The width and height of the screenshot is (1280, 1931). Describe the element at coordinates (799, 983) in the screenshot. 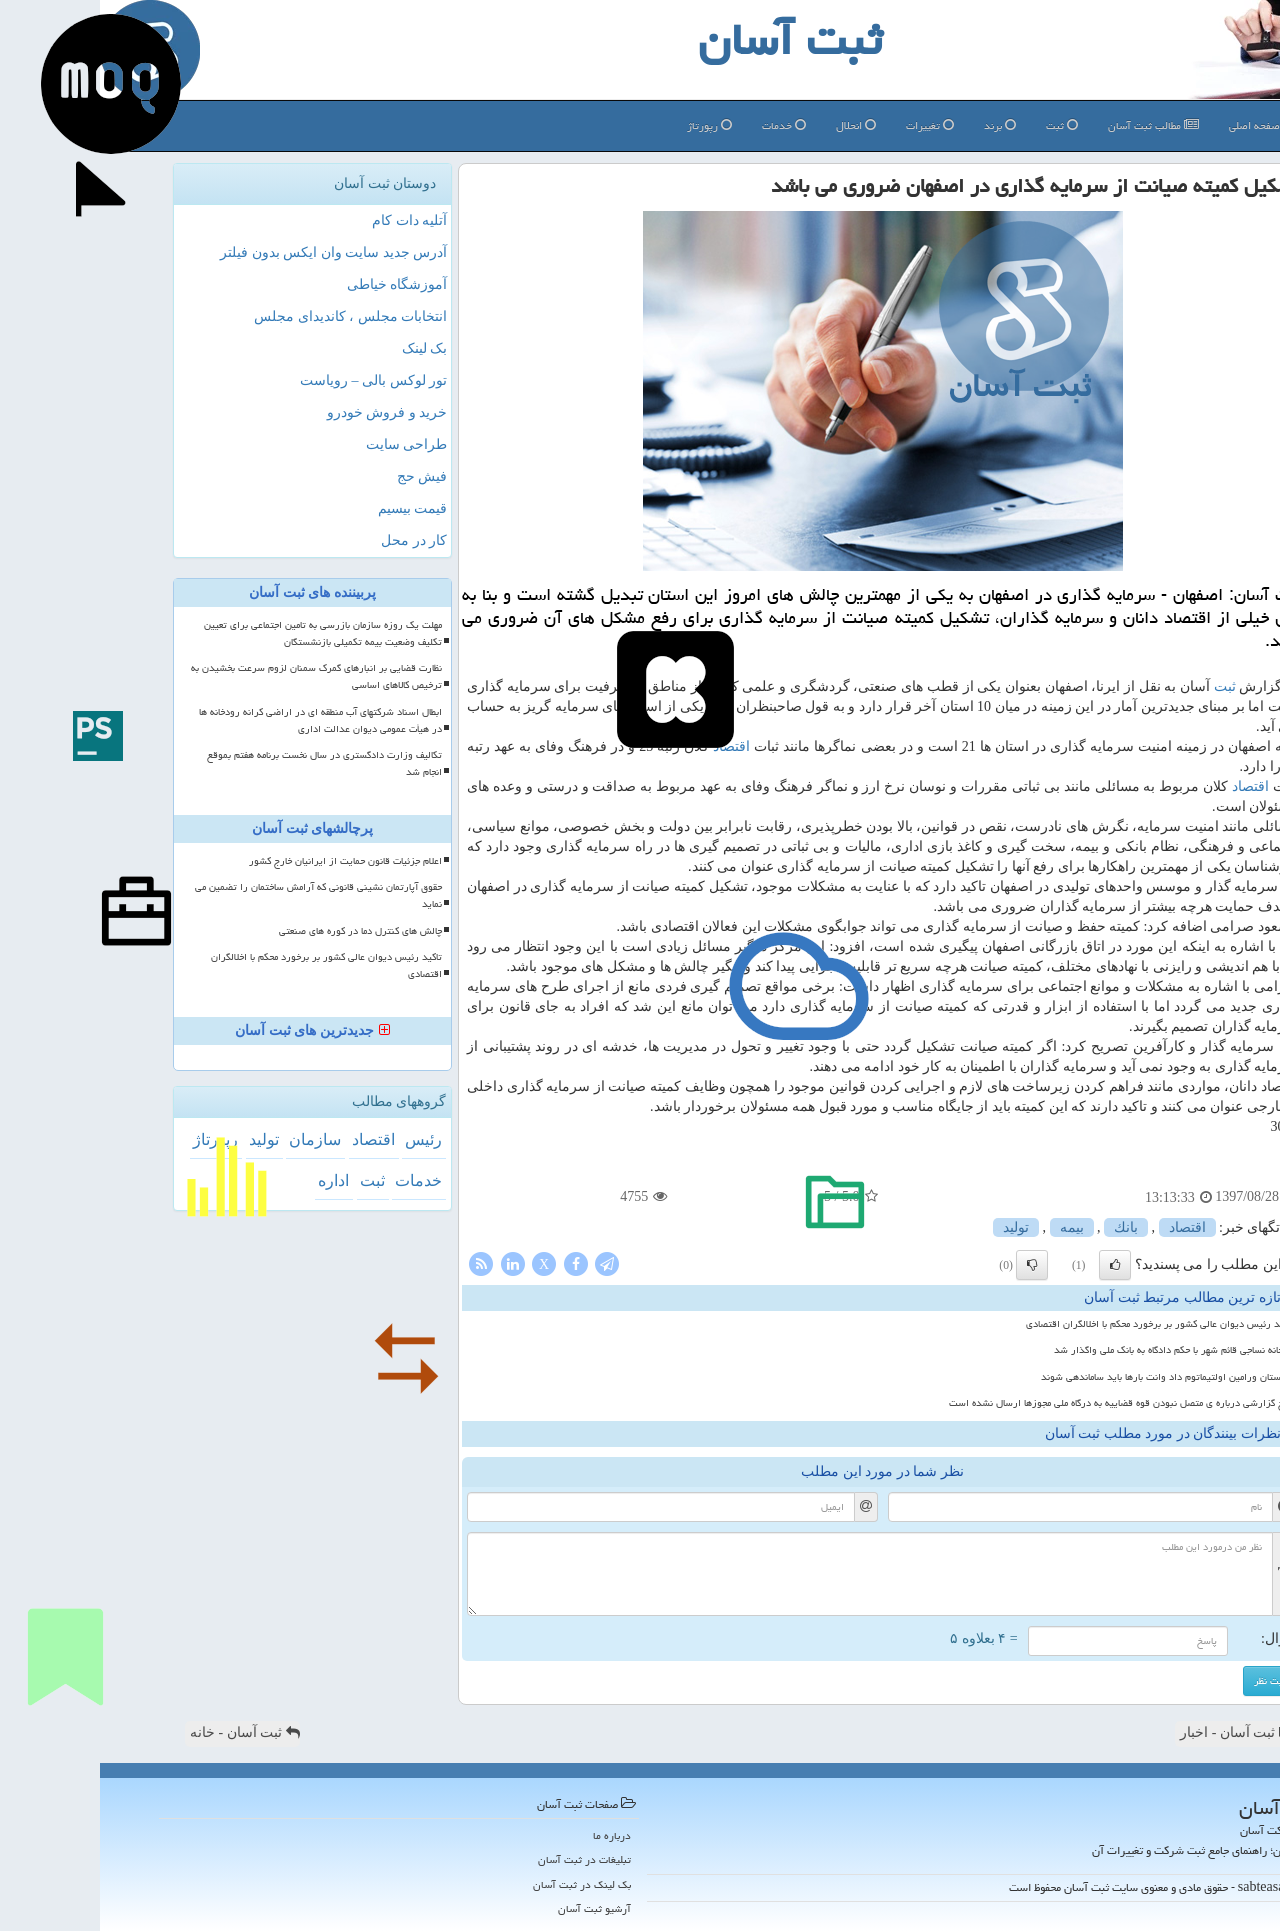

I see `indicates cloudy weather conditions` at that location.